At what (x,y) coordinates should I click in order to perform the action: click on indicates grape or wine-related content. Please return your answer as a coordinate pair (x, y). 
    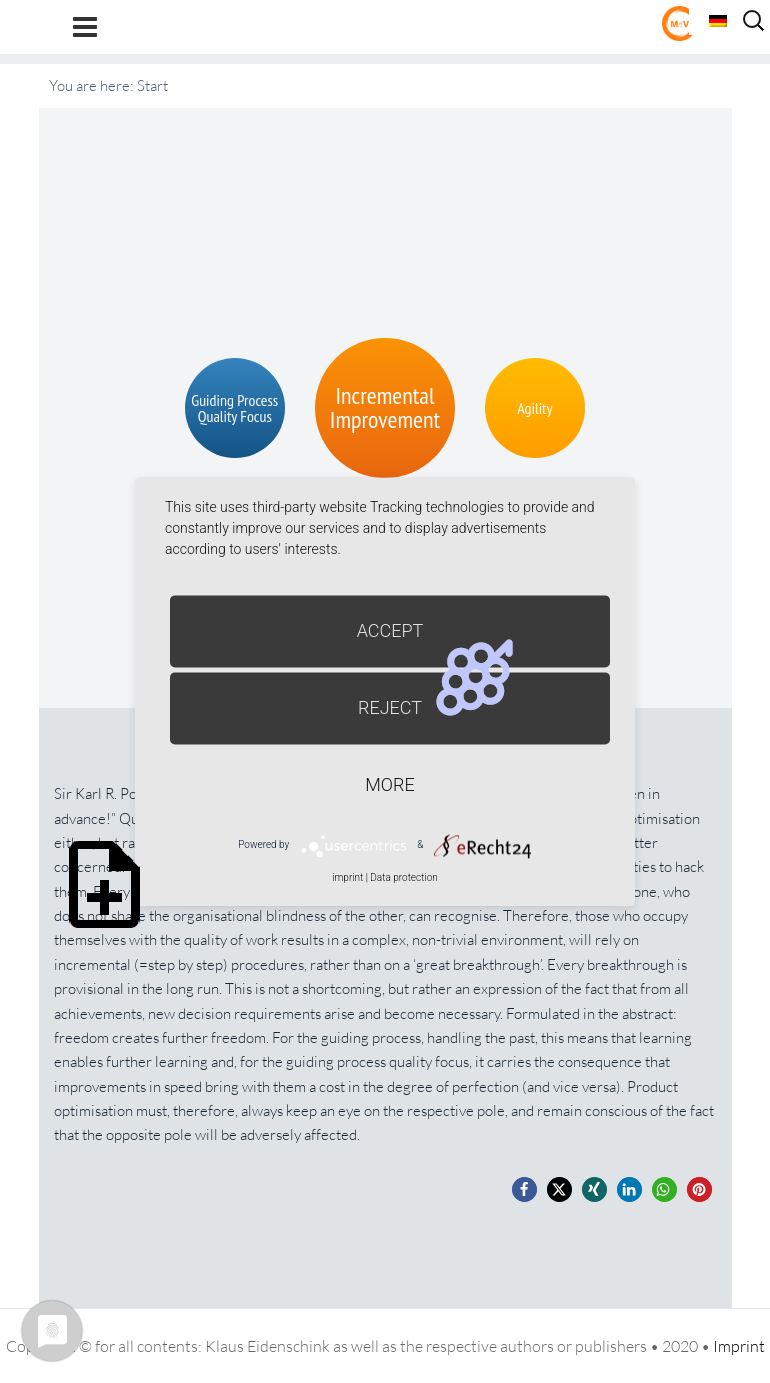
    Looking at the image, I should click on (474, 677).